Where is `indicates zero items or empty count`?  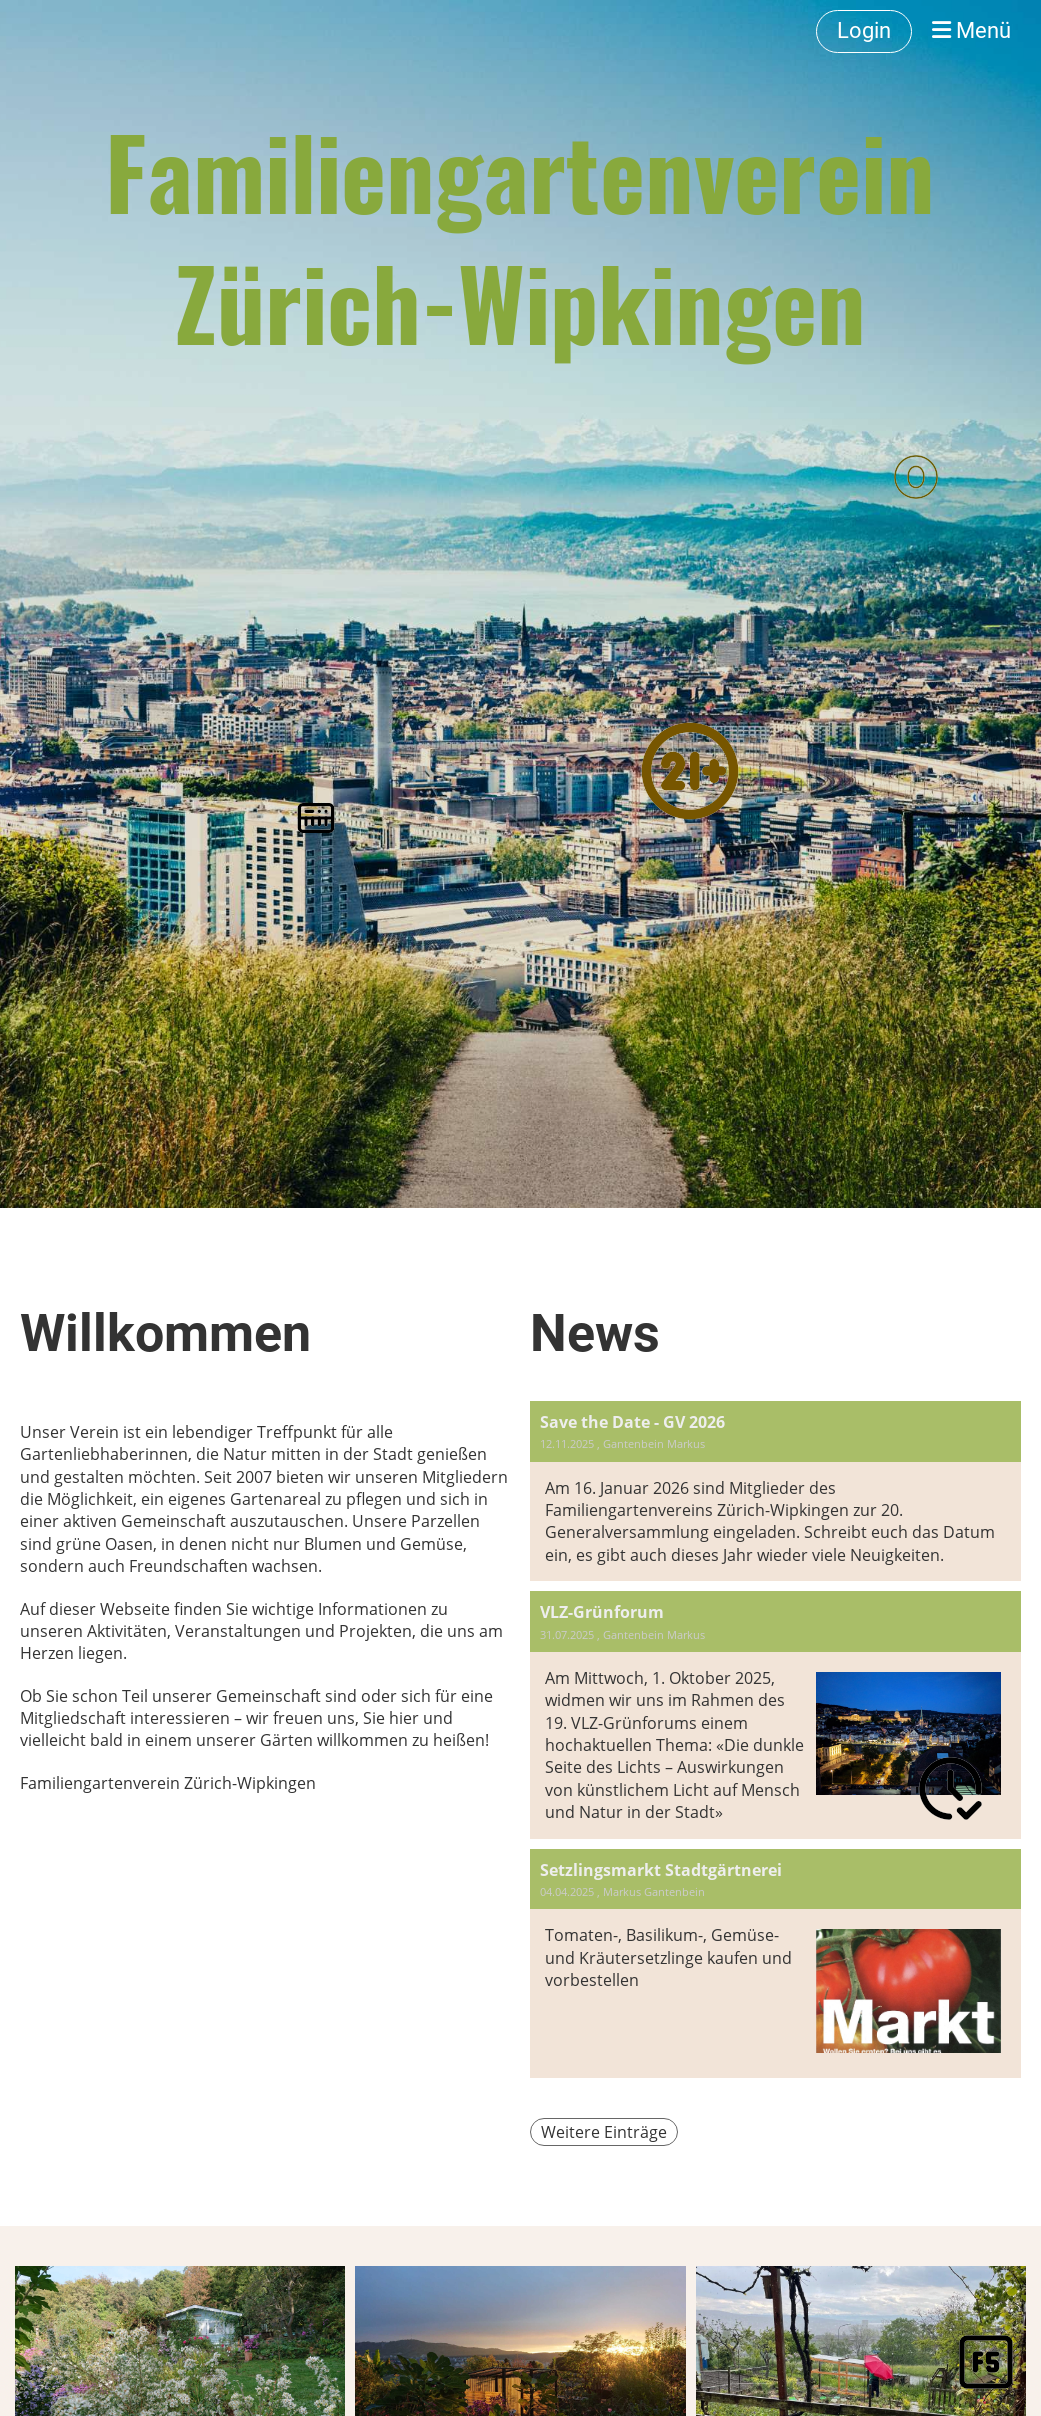 indicates zero items or empty count is located at coordinates (916, 477).